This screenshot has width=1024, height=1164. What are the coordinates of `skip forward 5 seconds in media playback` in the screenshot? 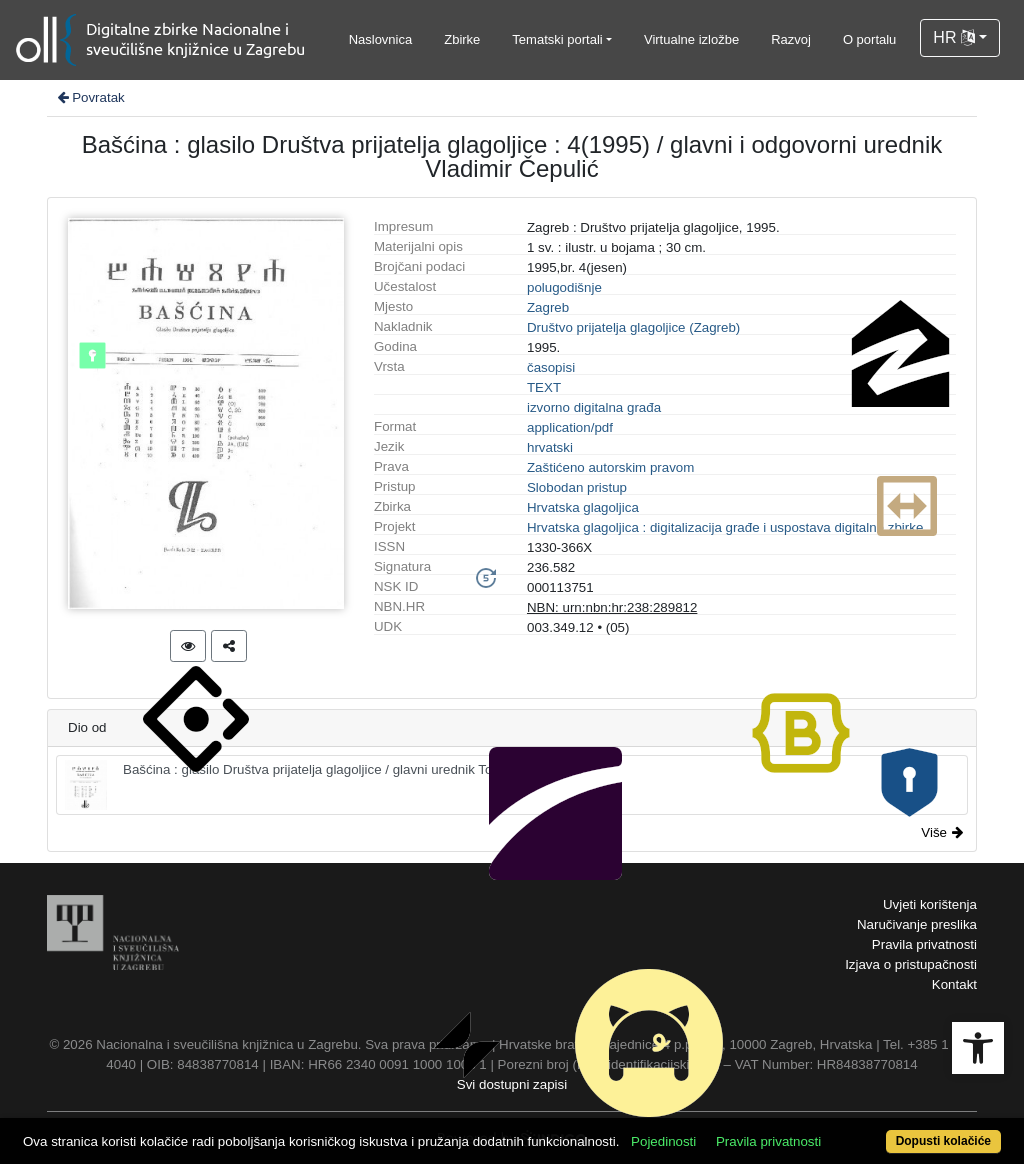 It's located at (486, 578).